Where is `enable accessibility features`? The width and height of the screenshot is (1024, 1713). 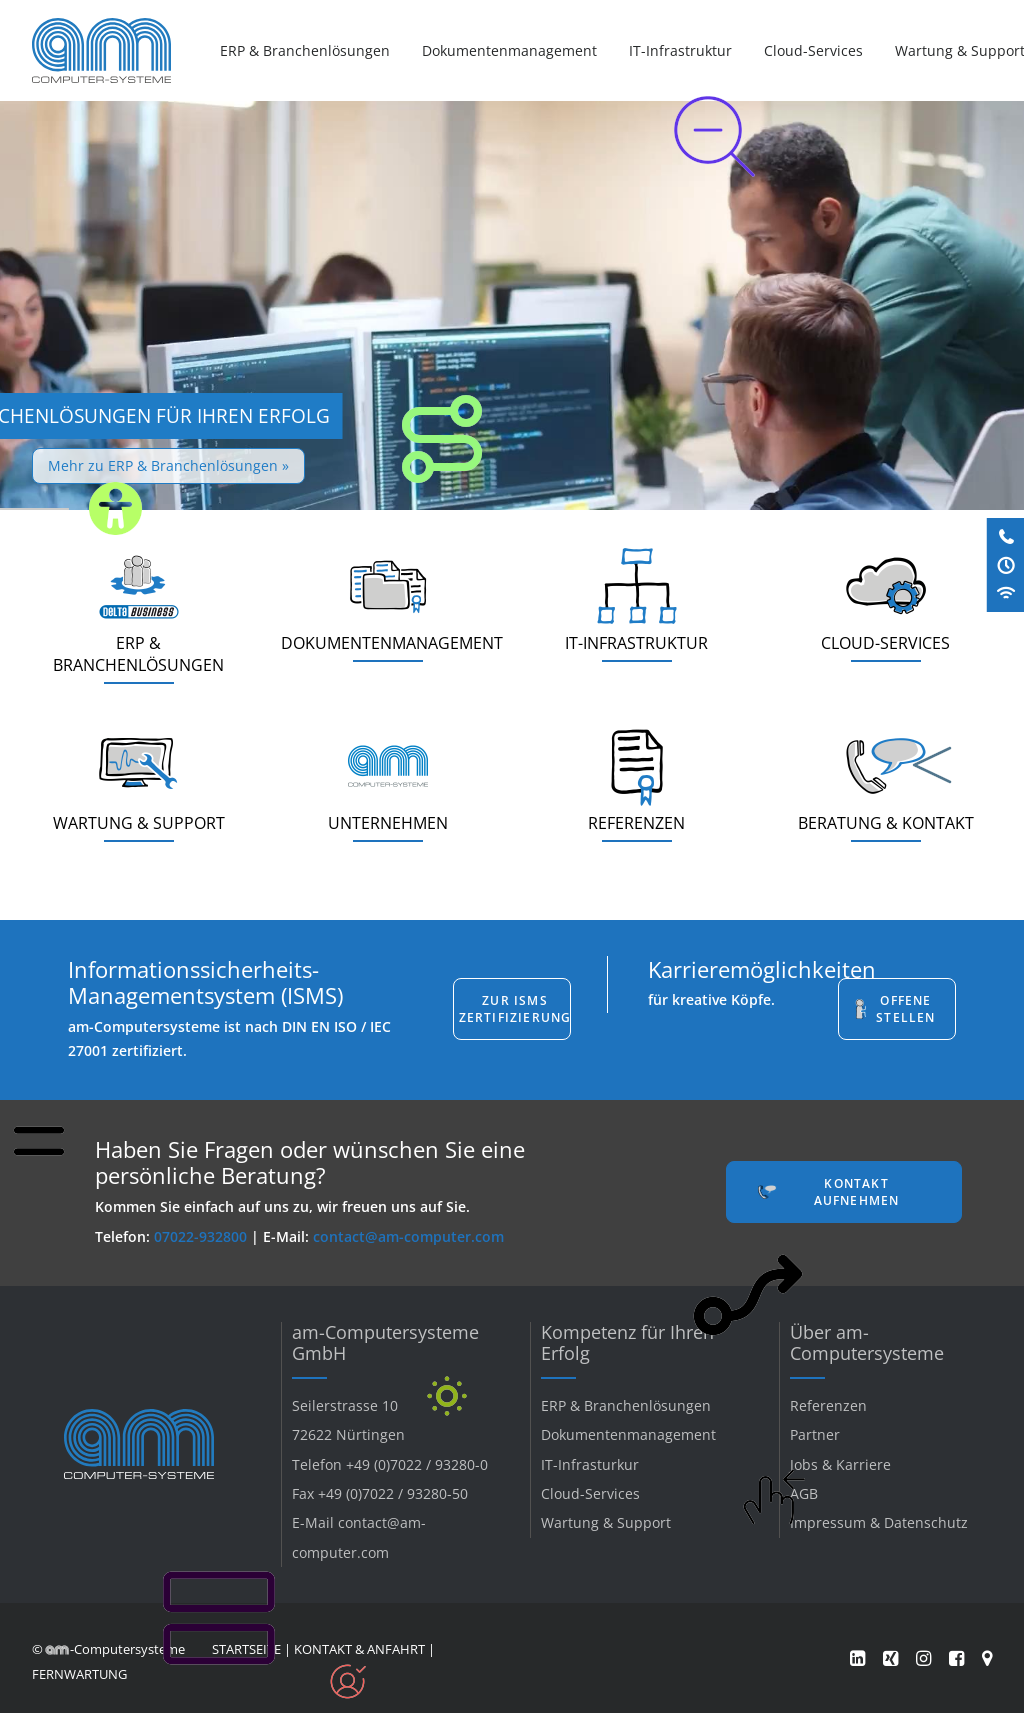 enable accessibility features is located at coordinates (115, 508).